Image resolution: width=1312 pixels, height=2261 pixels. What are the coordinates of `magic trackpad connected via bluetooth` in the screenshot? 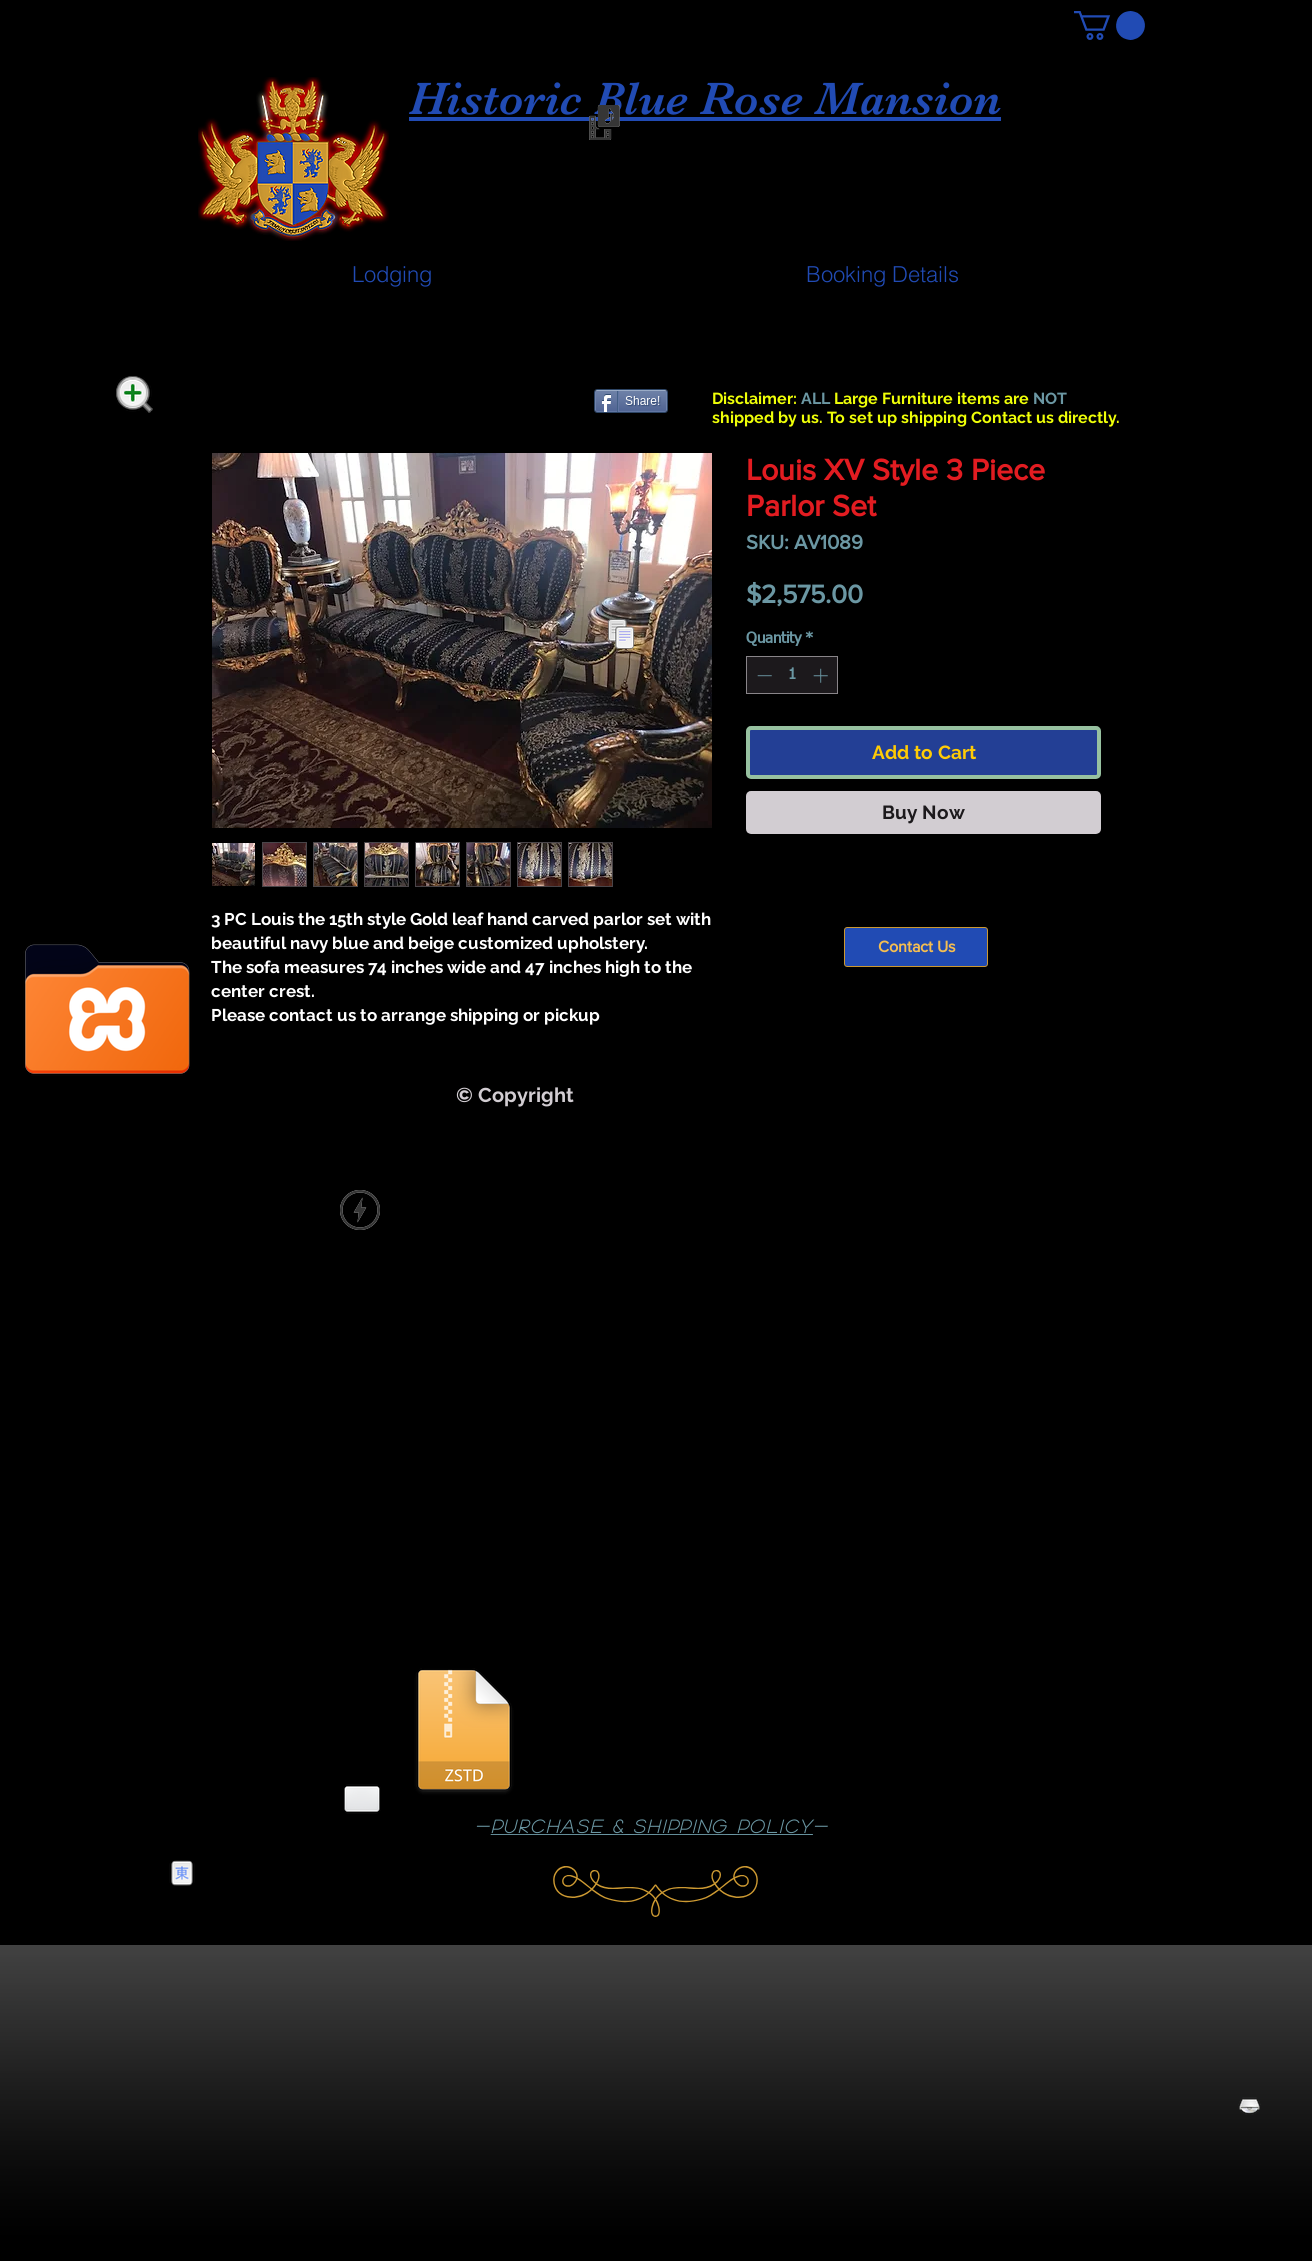 It's located at (362, 1799).